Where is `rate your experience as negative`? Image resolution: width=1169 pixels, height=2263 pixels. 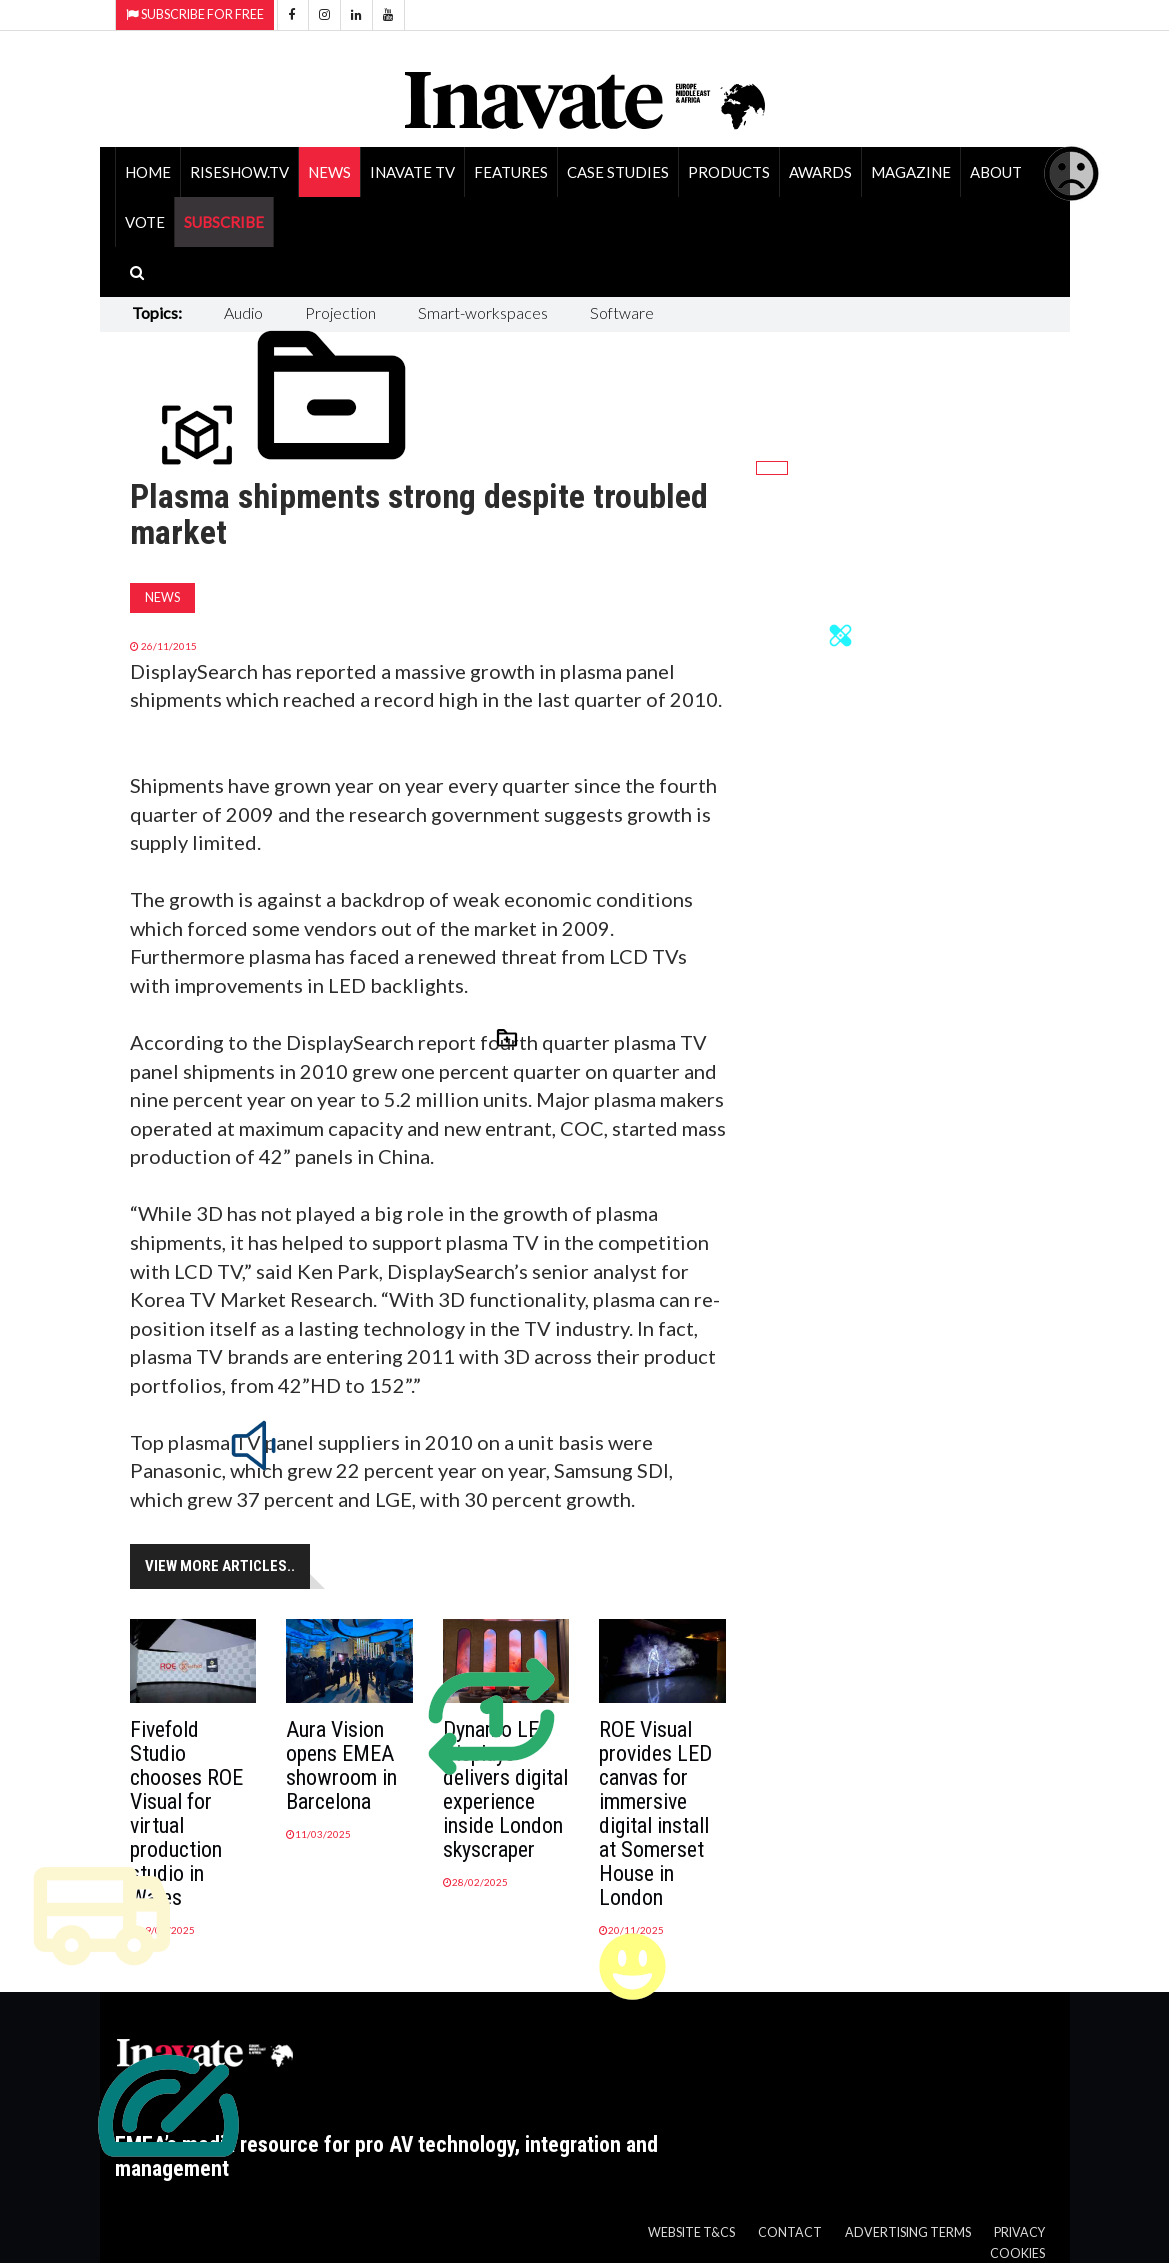 rate your experience as negative is located at coordinates (1071, 173).